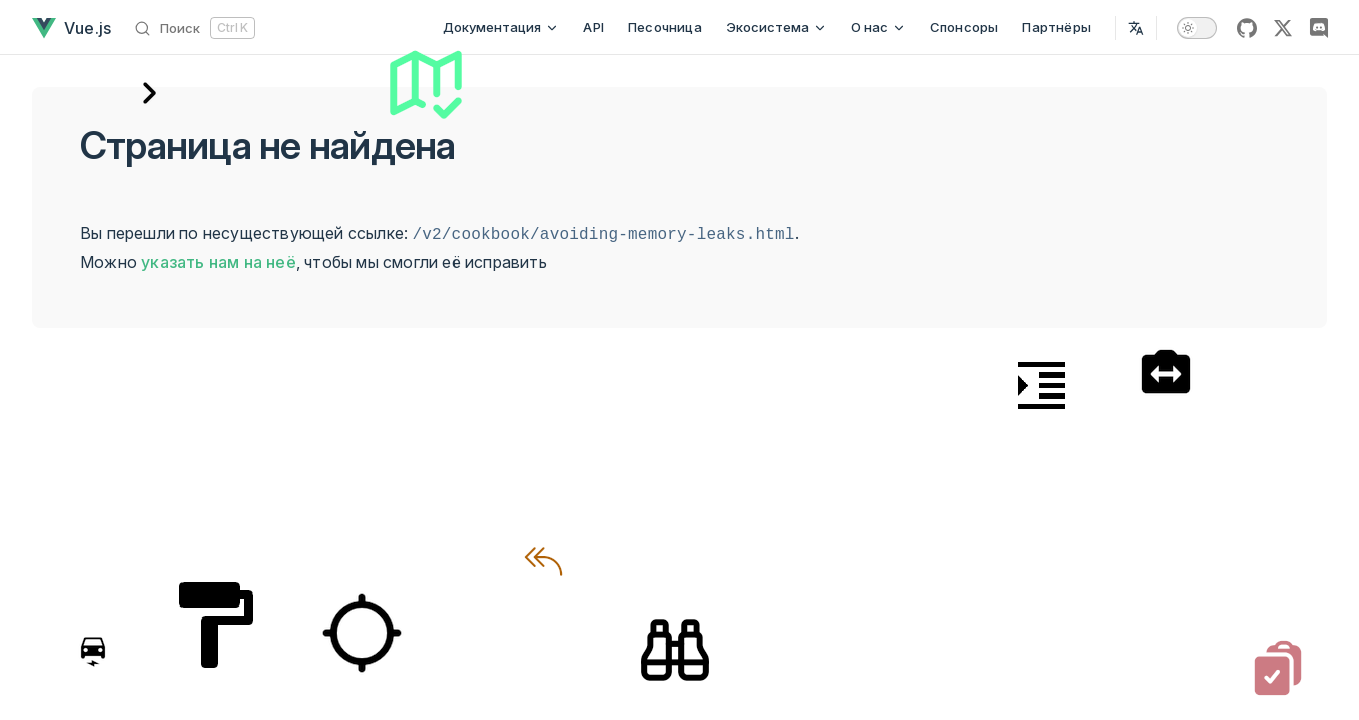 This screenshot has width=1359, height=720. I want to click on mark task or document as complete, so click(1278, 668).